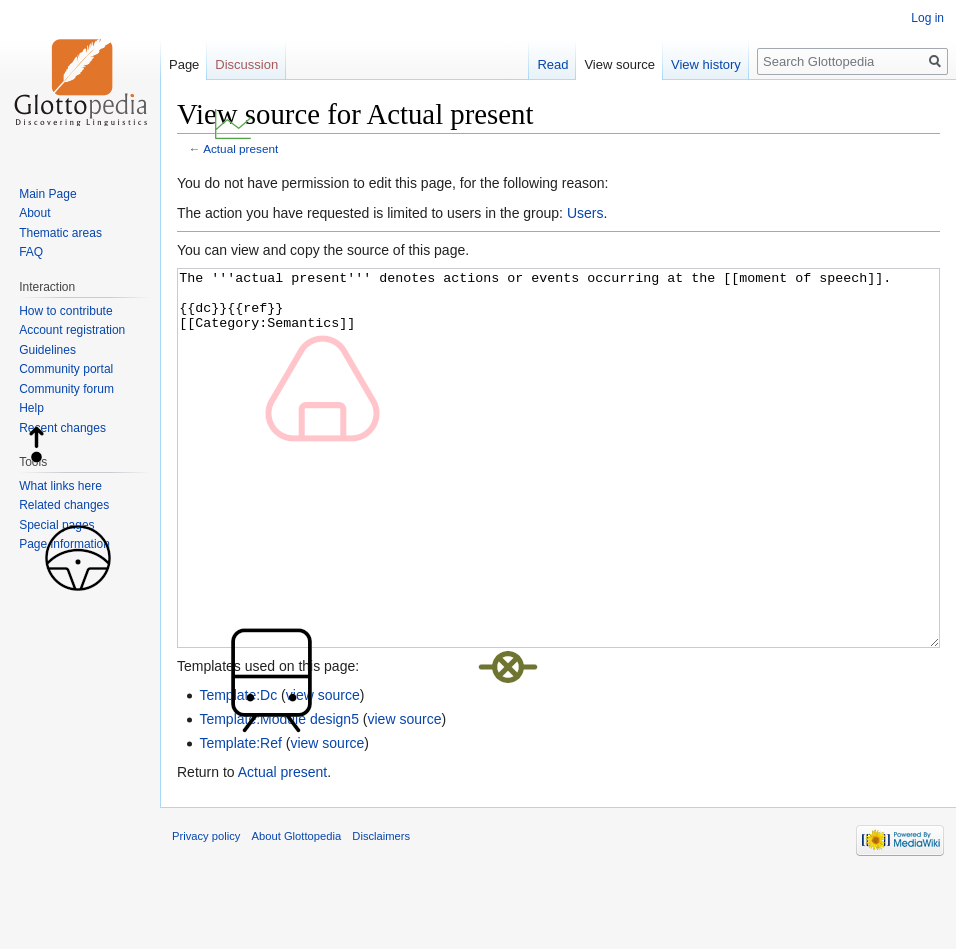 The width and height of the screenshot is (956, 949). Describe the element at coordinates (322, 388) in the screenshot. I see `browse japanese food options` at that location.